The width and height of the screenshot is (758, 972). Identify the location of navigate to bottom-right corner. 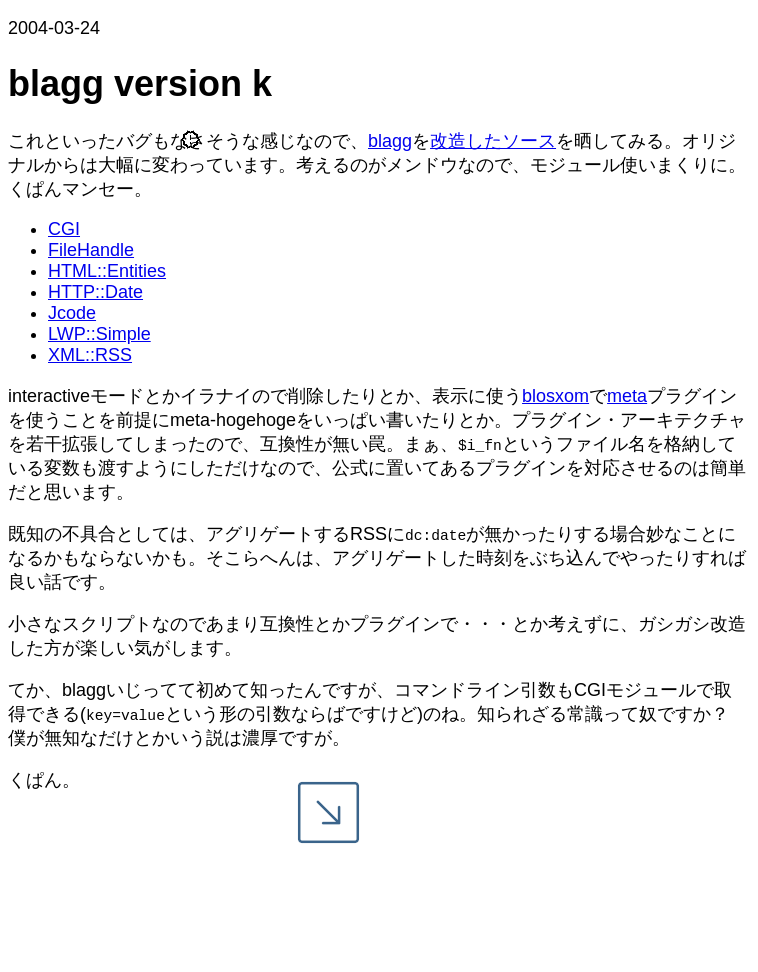
(328, 812).